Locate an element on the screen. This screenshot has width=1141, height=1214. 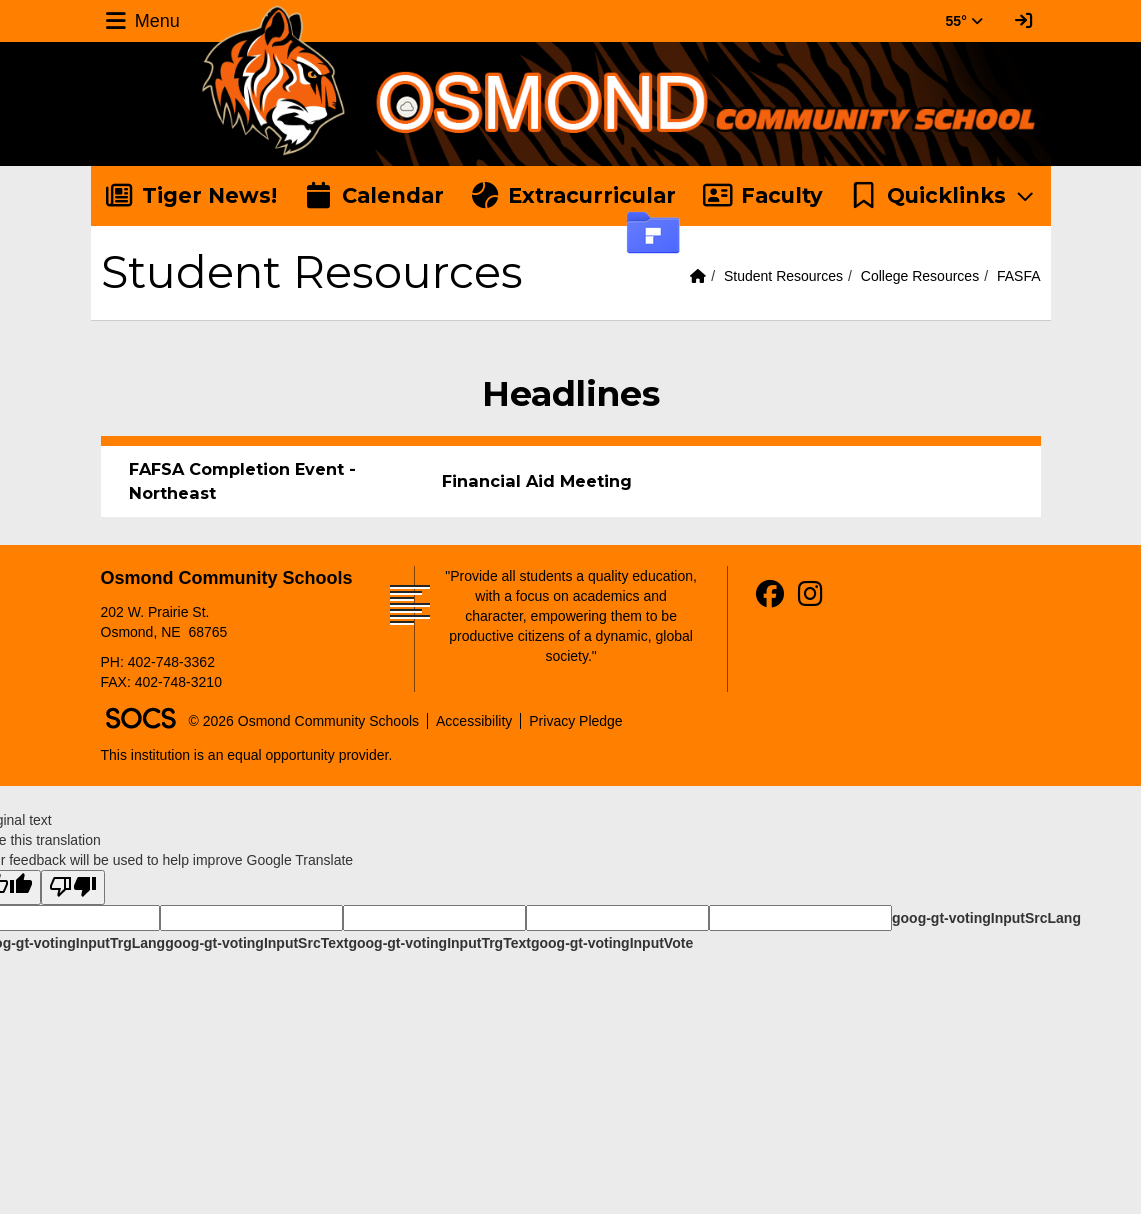
open wondershare pdfreader documents folder is located at coordinates (653, 234).